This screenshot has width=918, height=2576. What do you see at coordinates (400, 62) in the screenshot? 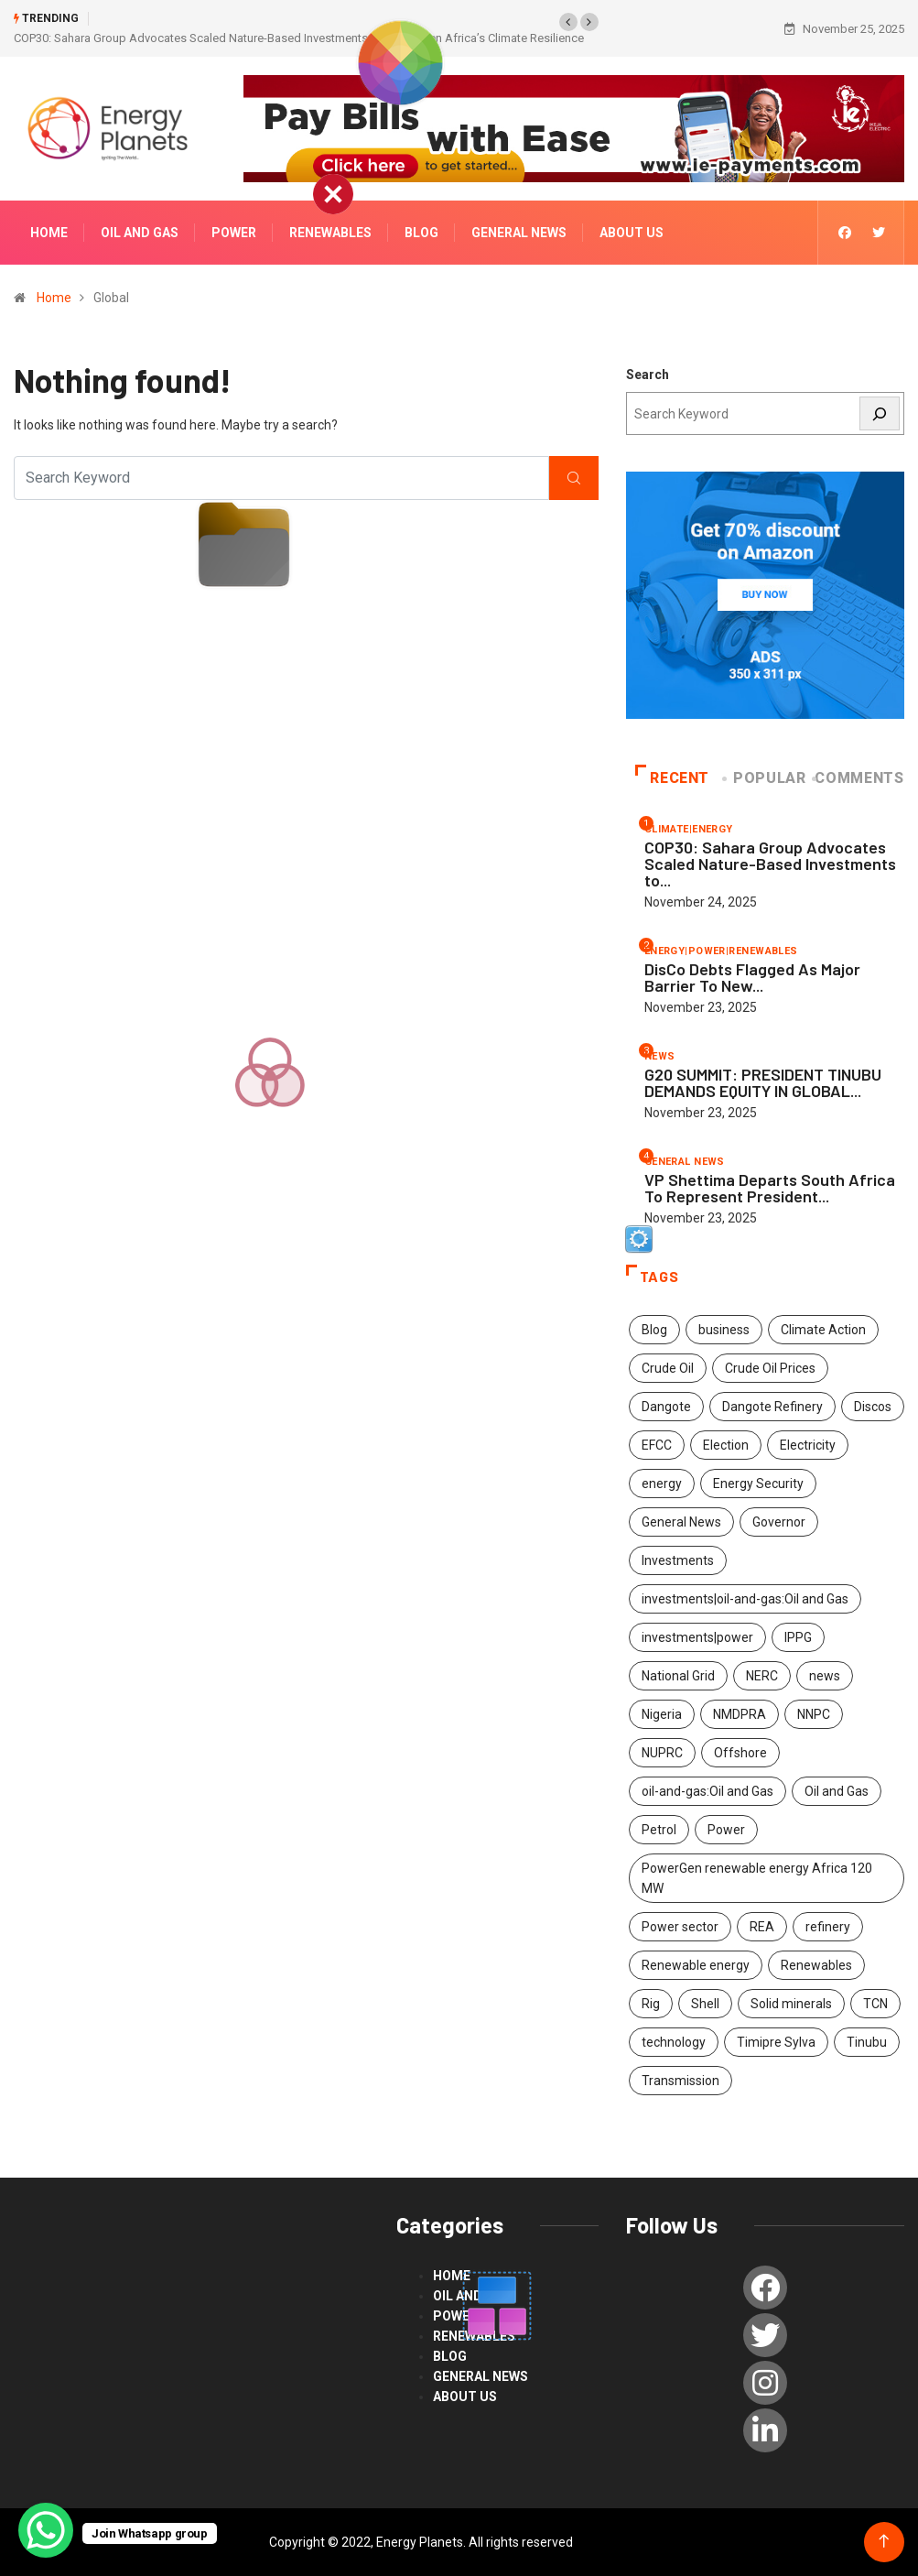
I see `open color picker tool` at bounding box center [400, 62].